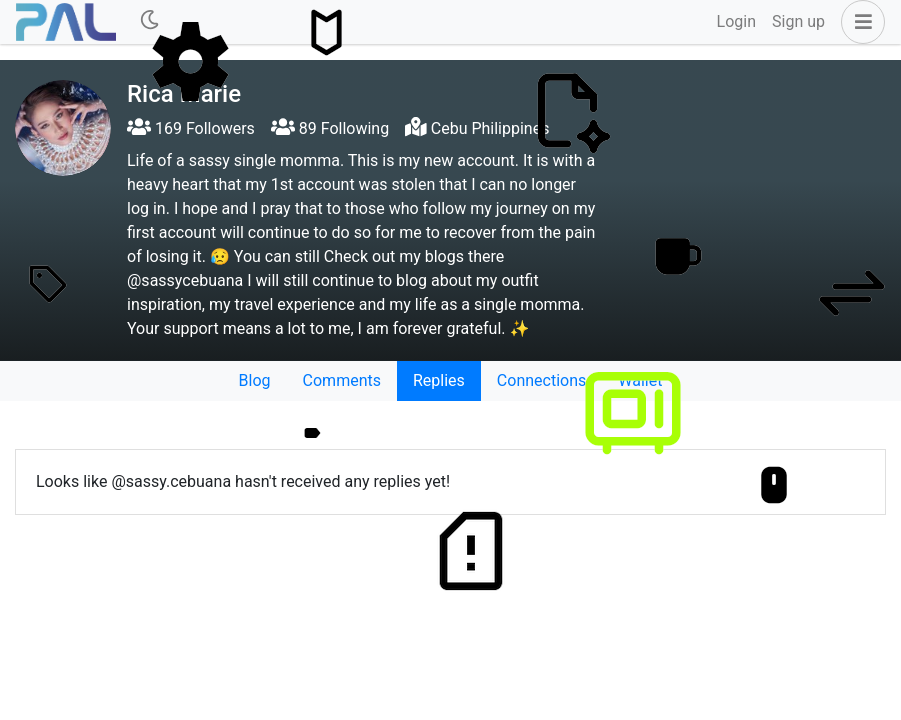 Image resolution: width=901 pixels, height=720 pixels. I want to click on add a label or tag to an item, so click(312, 433).